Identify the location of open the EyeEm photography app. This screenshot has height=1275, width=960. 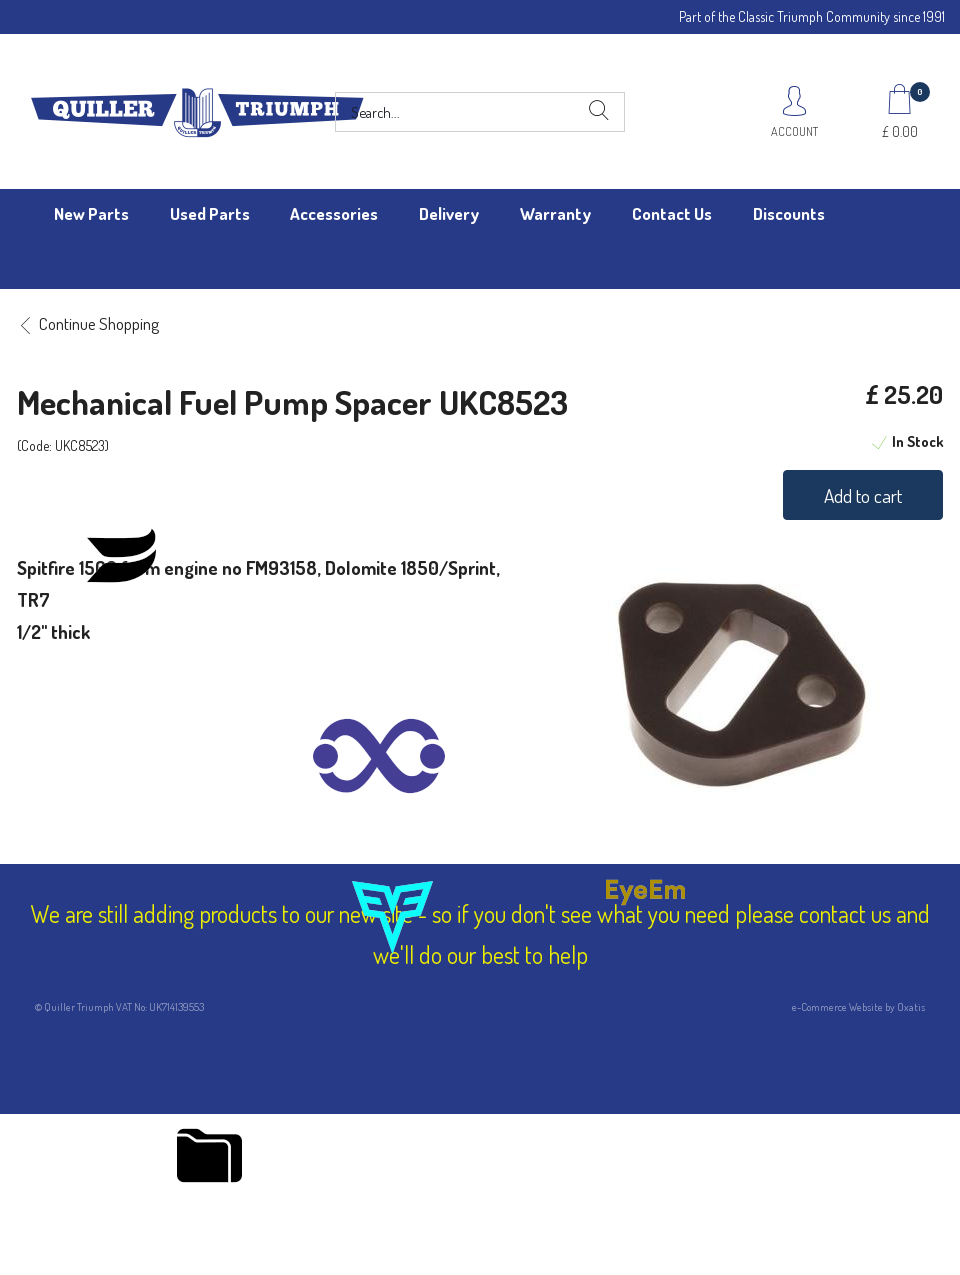
(645, 892).